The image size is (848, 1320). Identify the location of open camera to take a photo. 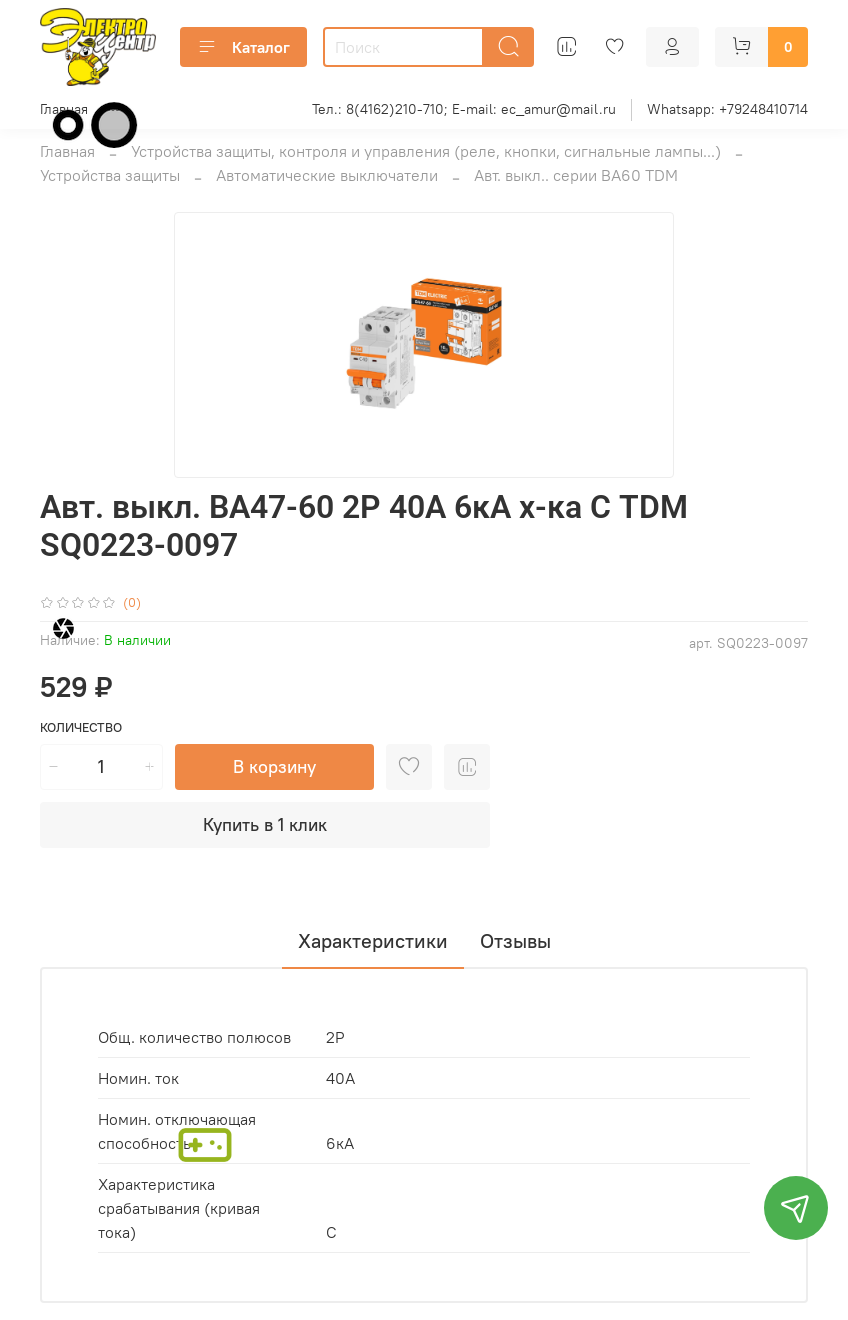
(63, 628).